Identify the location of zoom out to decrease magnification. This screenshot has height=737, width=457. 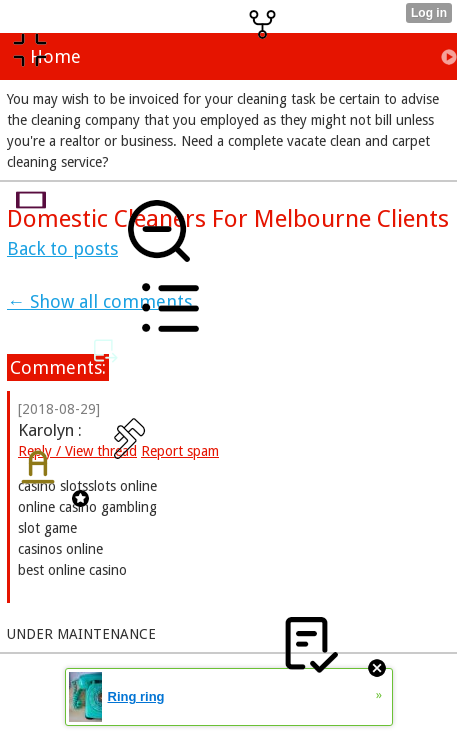
(159, 231).